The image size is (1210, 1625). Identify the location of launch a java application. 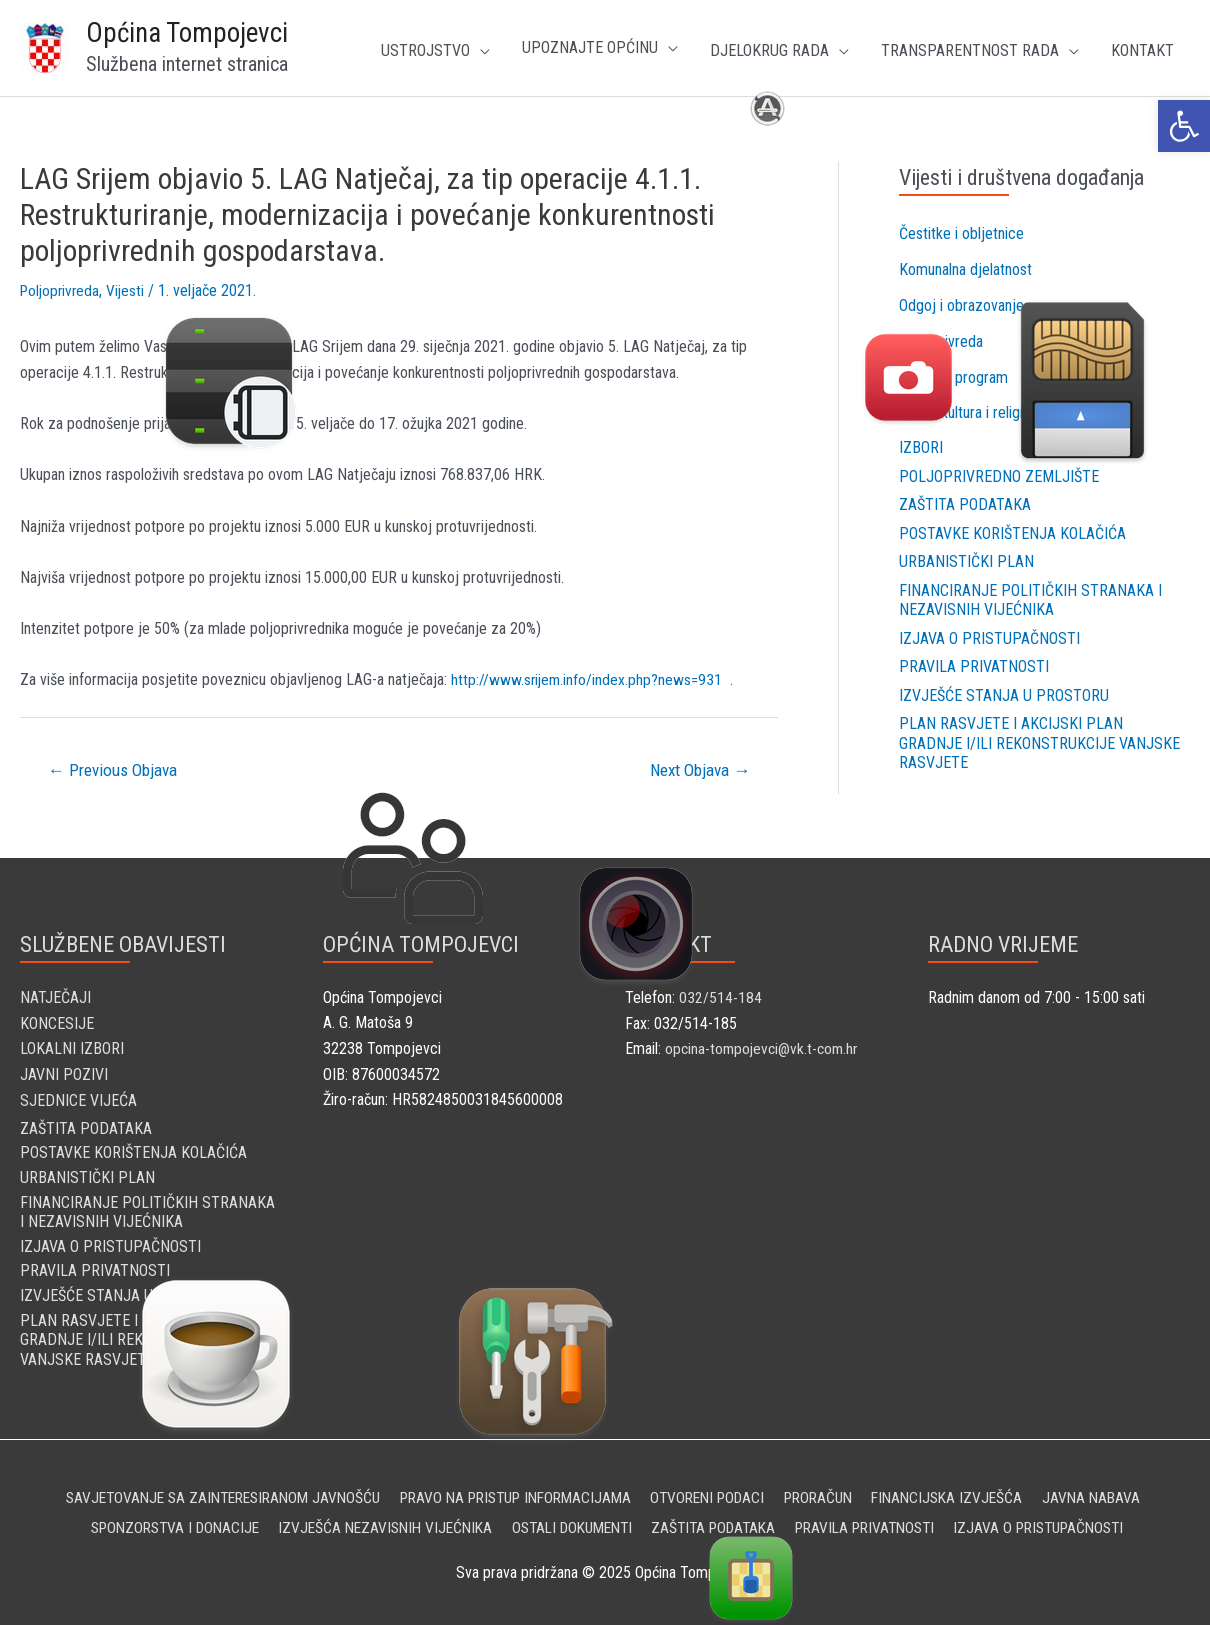
(216, 1354).